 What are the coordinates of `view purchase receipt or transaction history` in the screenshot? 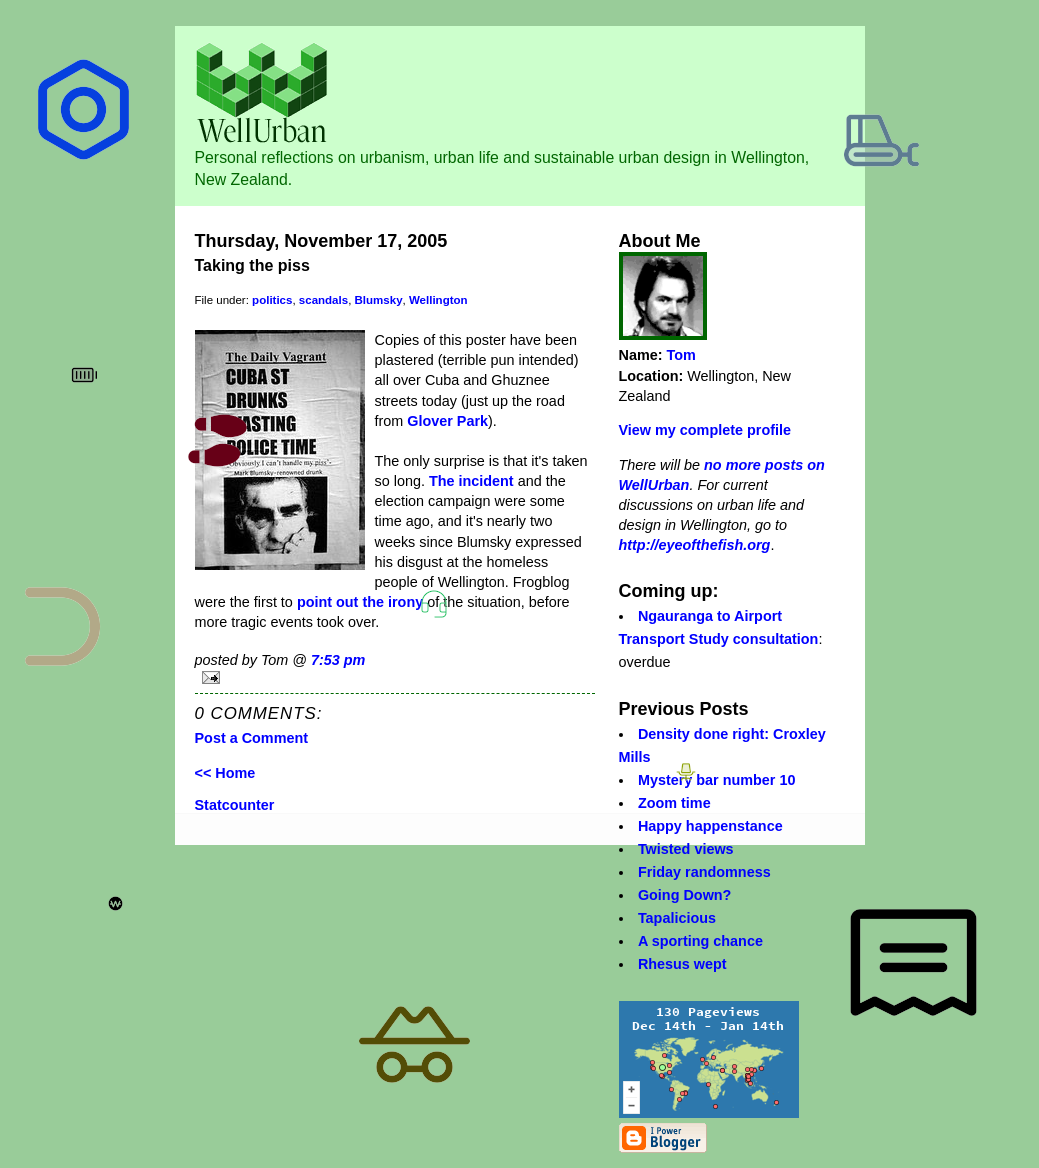 It's located at (913, 962).